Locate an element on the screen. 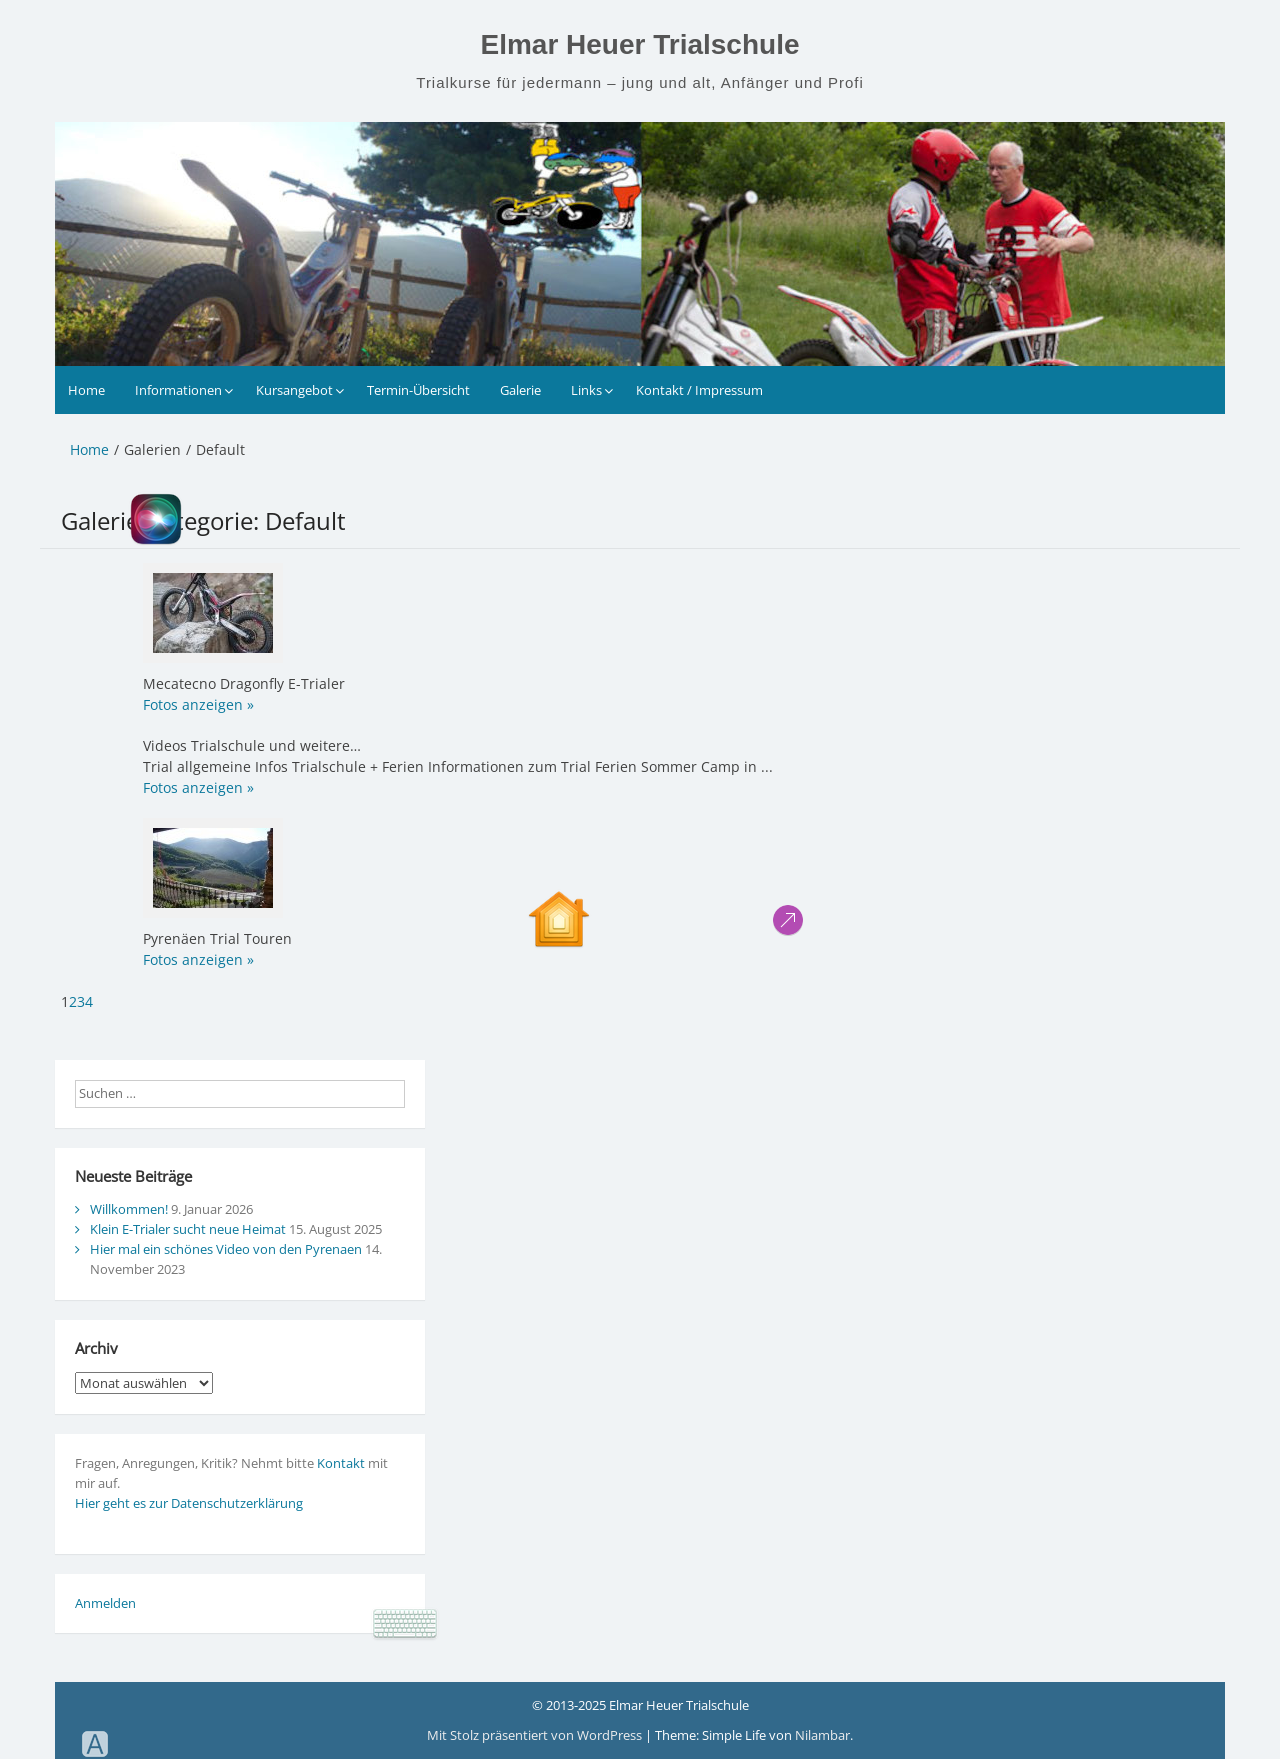 Image resolution: width=1280 pixels, height=1759 pixels. activate siri voice assistant is located at coordinates (156, 519).